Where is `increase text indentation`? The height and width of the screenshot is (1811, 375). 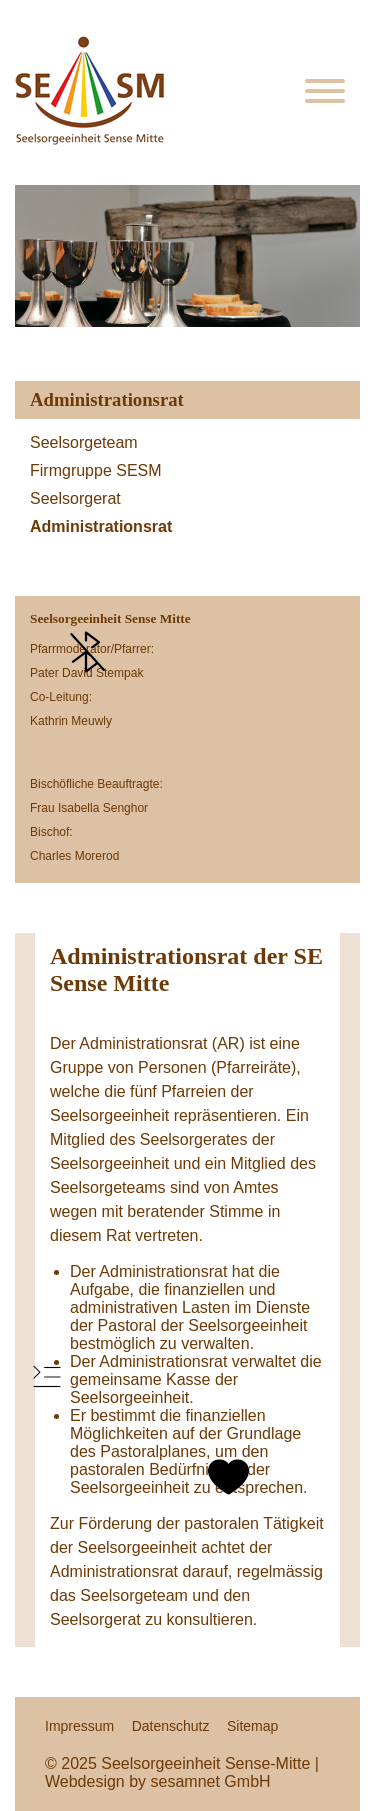 increase text indentation is located at coordinates (47, 1377).